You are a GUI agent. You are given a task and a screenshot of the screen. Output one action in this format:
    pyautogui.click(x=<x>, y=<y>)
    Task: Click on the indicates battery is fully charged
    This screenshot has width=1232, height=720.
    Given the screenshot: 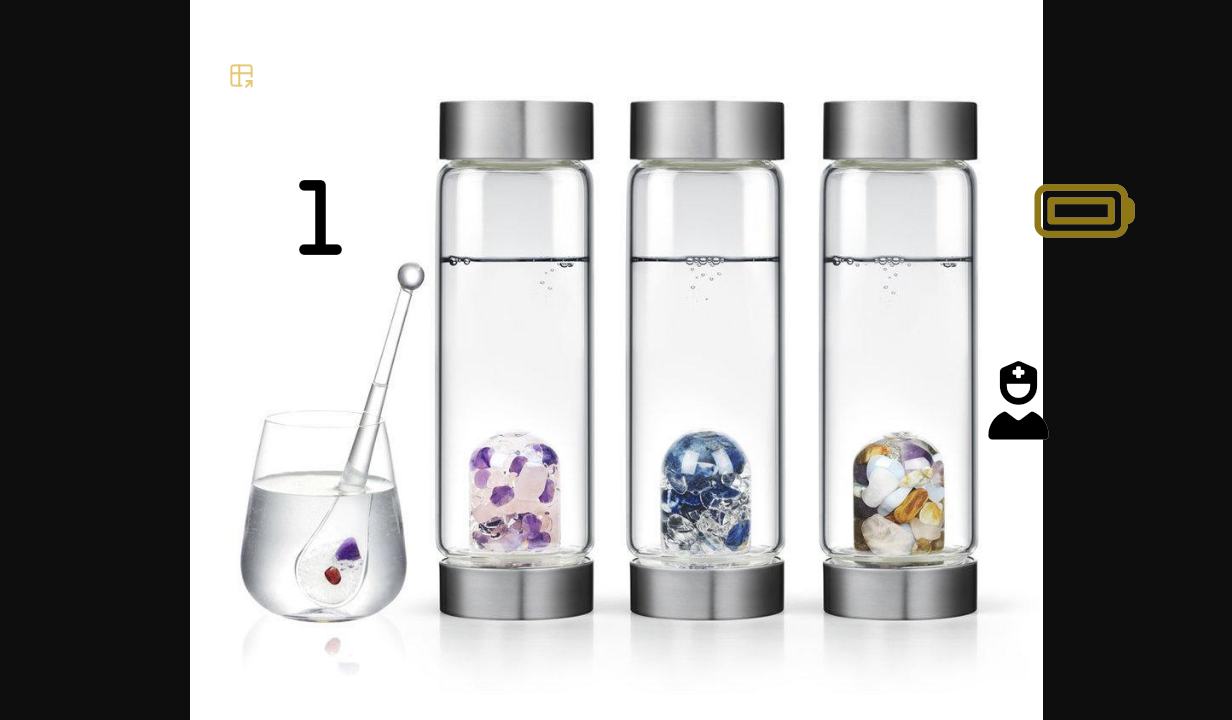 What is the action you would take?
    pyautogui.click(x=1084, y=207)
    